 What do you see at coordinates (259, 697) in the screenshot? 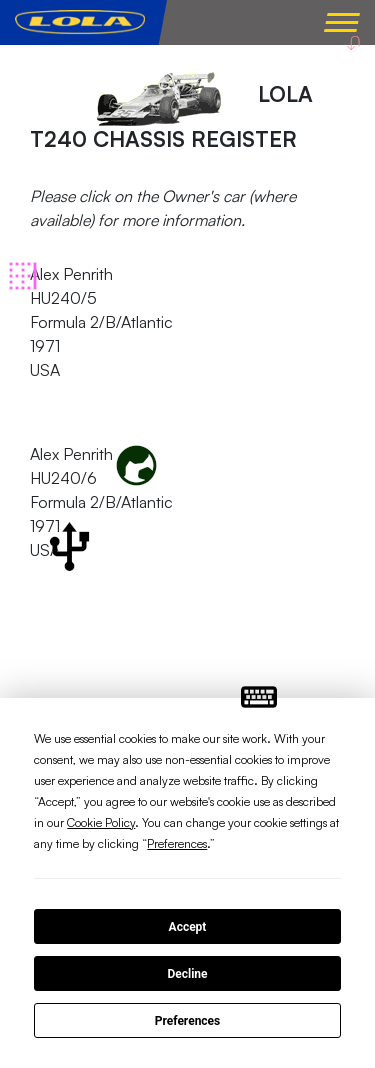
I see `open the on-screen keyboard` at bounding box center [259, 697].